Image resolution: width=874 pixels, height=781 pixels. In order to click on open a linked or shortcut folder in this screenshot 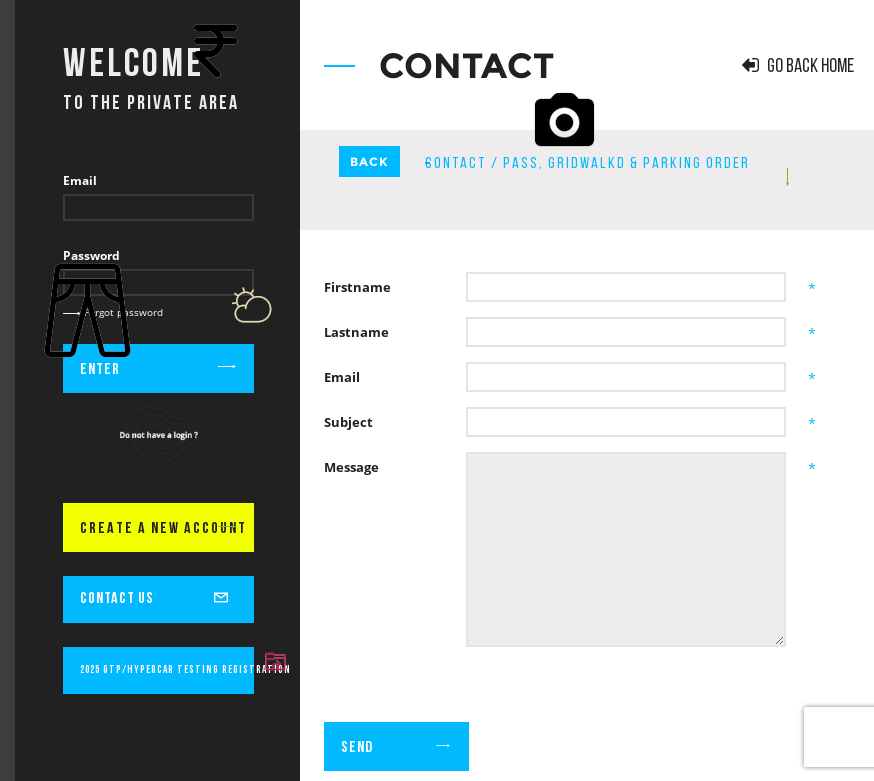, I will do `click(275, 661)`.